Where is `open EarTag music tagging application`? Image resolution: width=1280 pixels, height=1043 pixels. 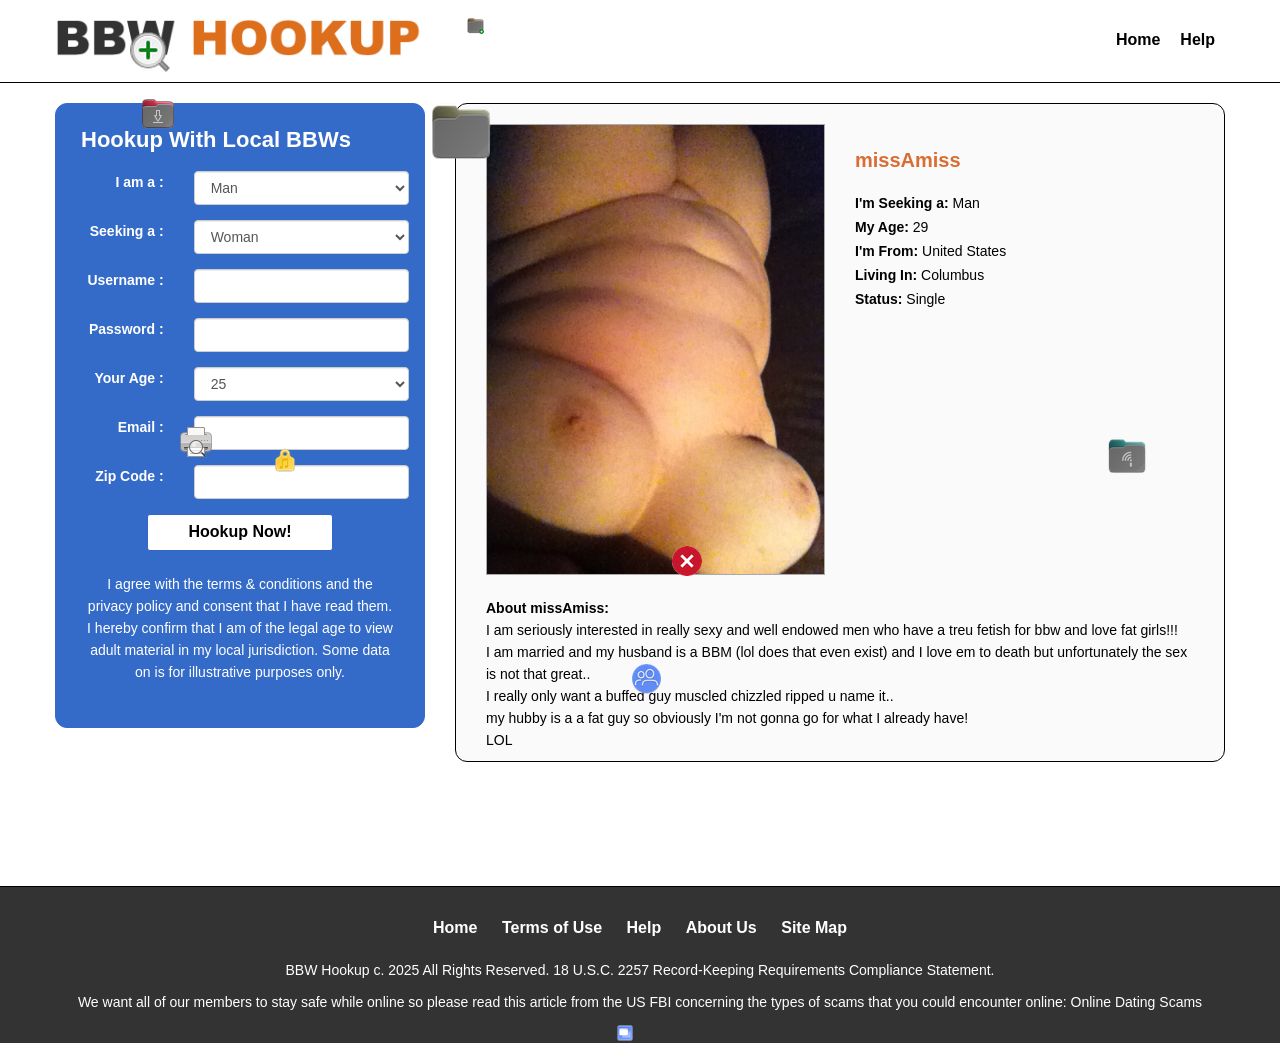
open EarTag music tagging application is located at coordinates (285, 460).